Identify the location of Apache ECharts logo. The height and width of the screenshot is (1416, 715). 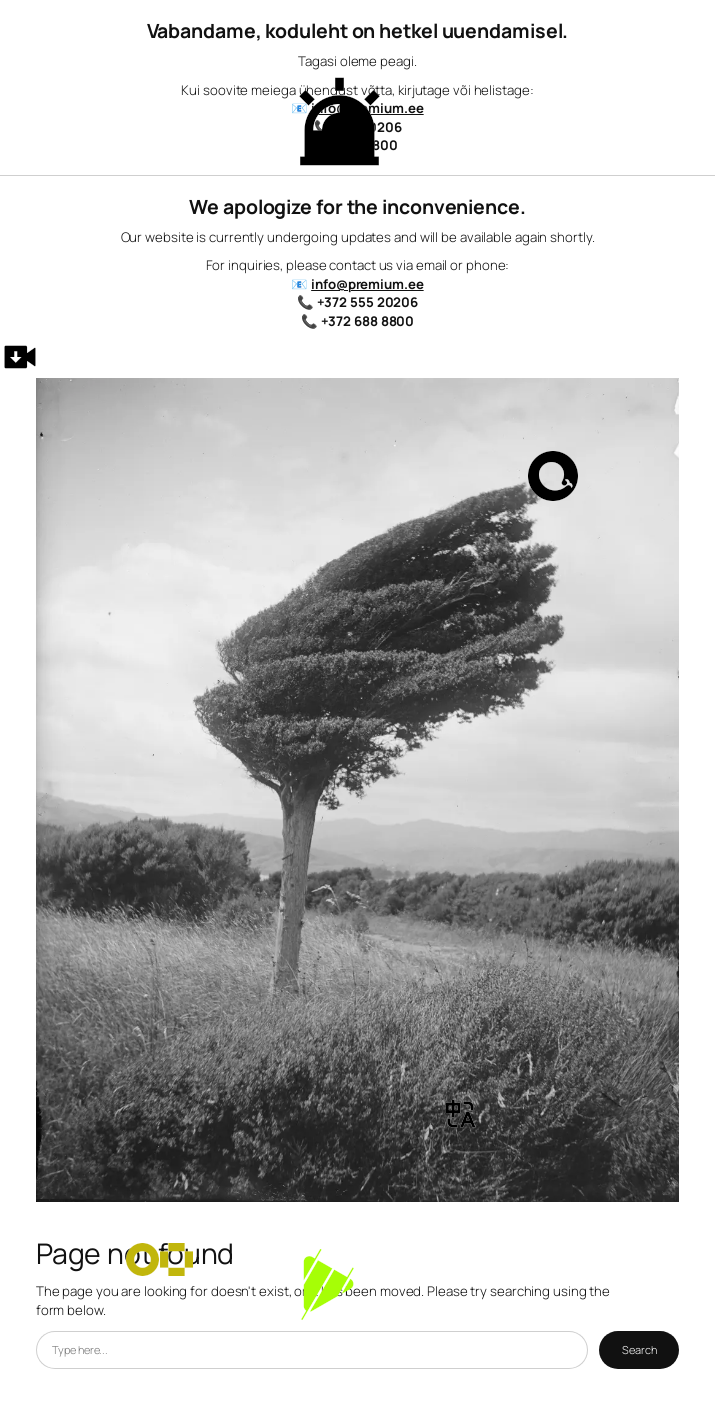
(553, 476).